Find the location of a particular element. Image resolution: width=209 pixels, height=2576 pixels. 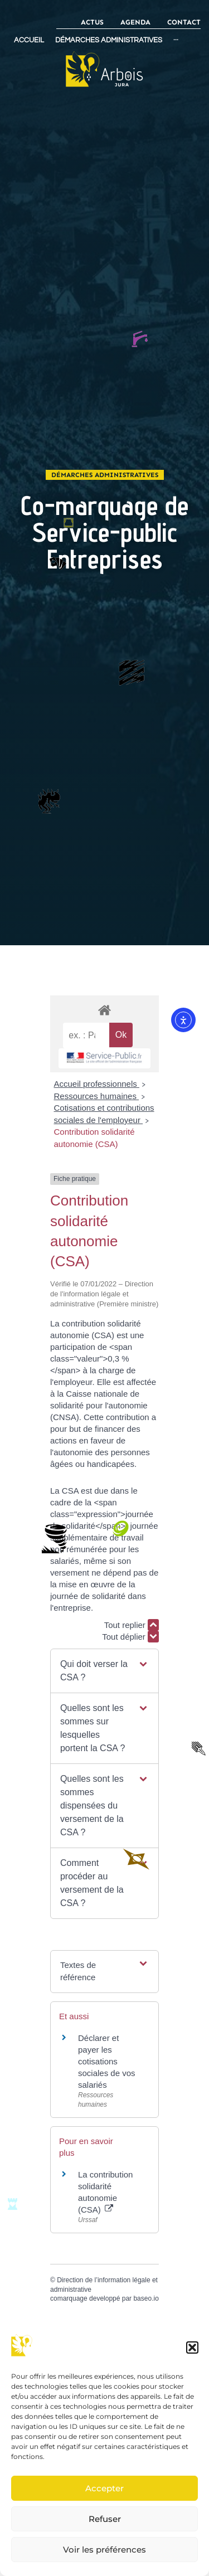

select troglodyte character or creature class is located at coordinates (49, 801).